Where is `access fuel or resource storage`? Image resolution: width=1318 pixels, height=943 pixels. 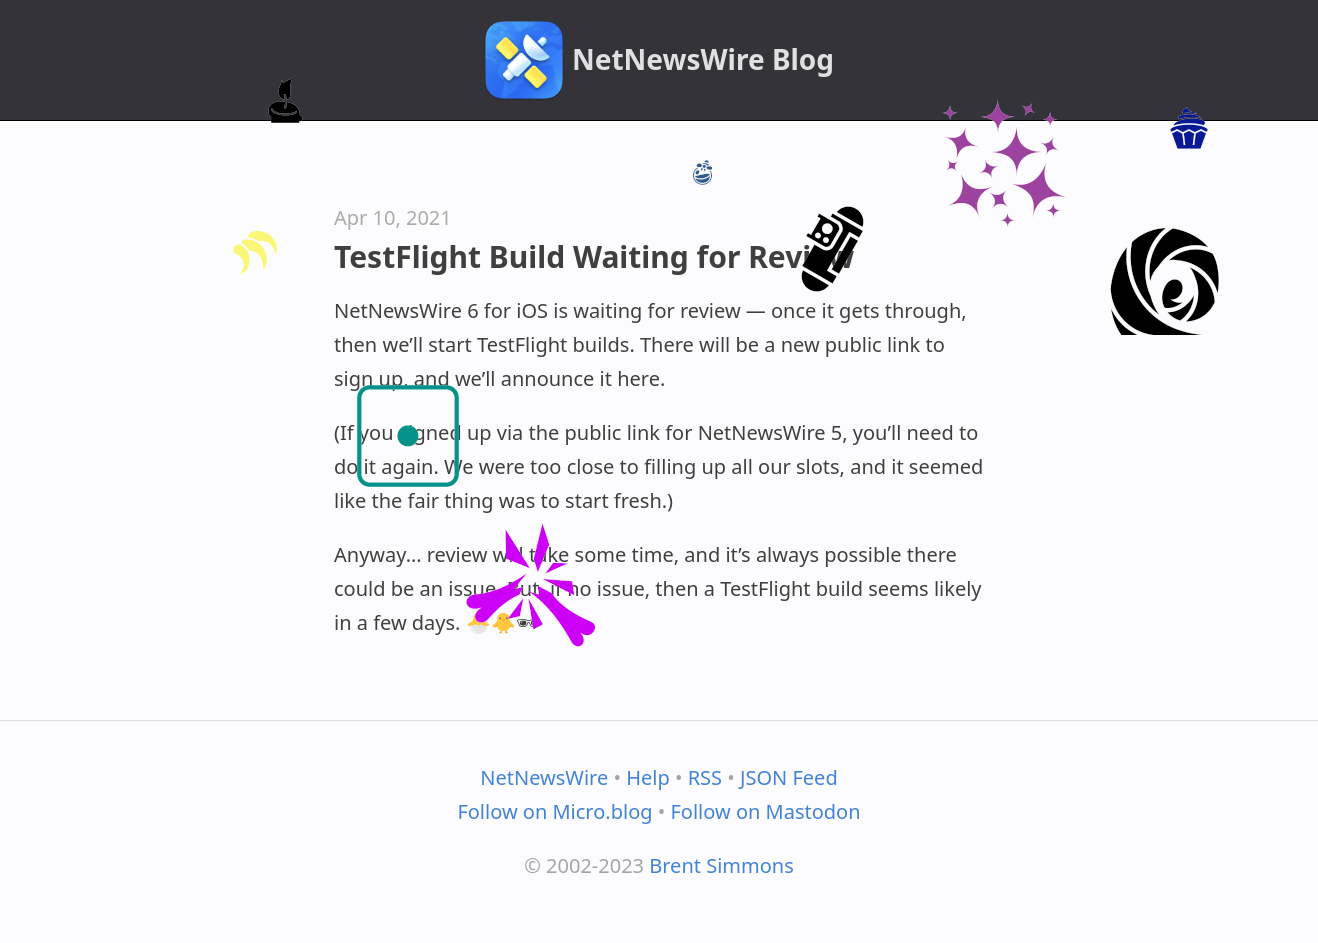 access fuel or resource storage is located at coordinates (834, 249).